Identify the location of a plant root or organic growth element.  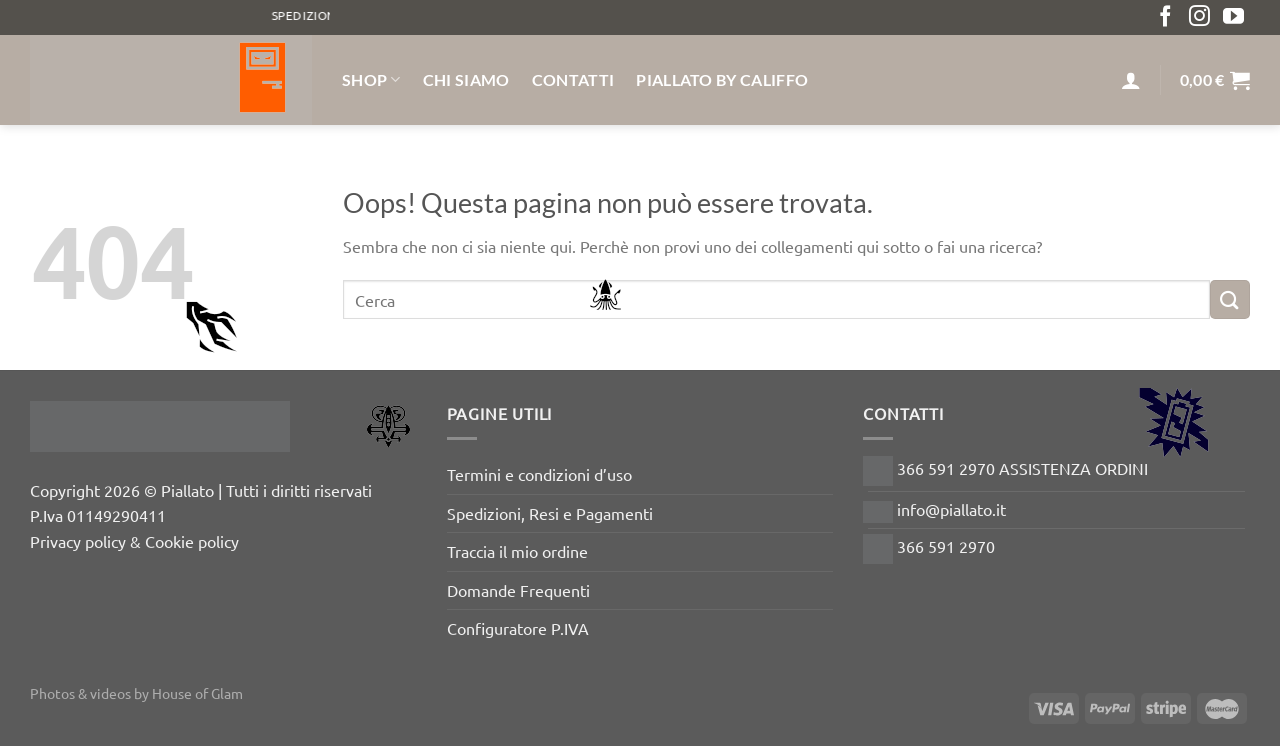
(212, 327).